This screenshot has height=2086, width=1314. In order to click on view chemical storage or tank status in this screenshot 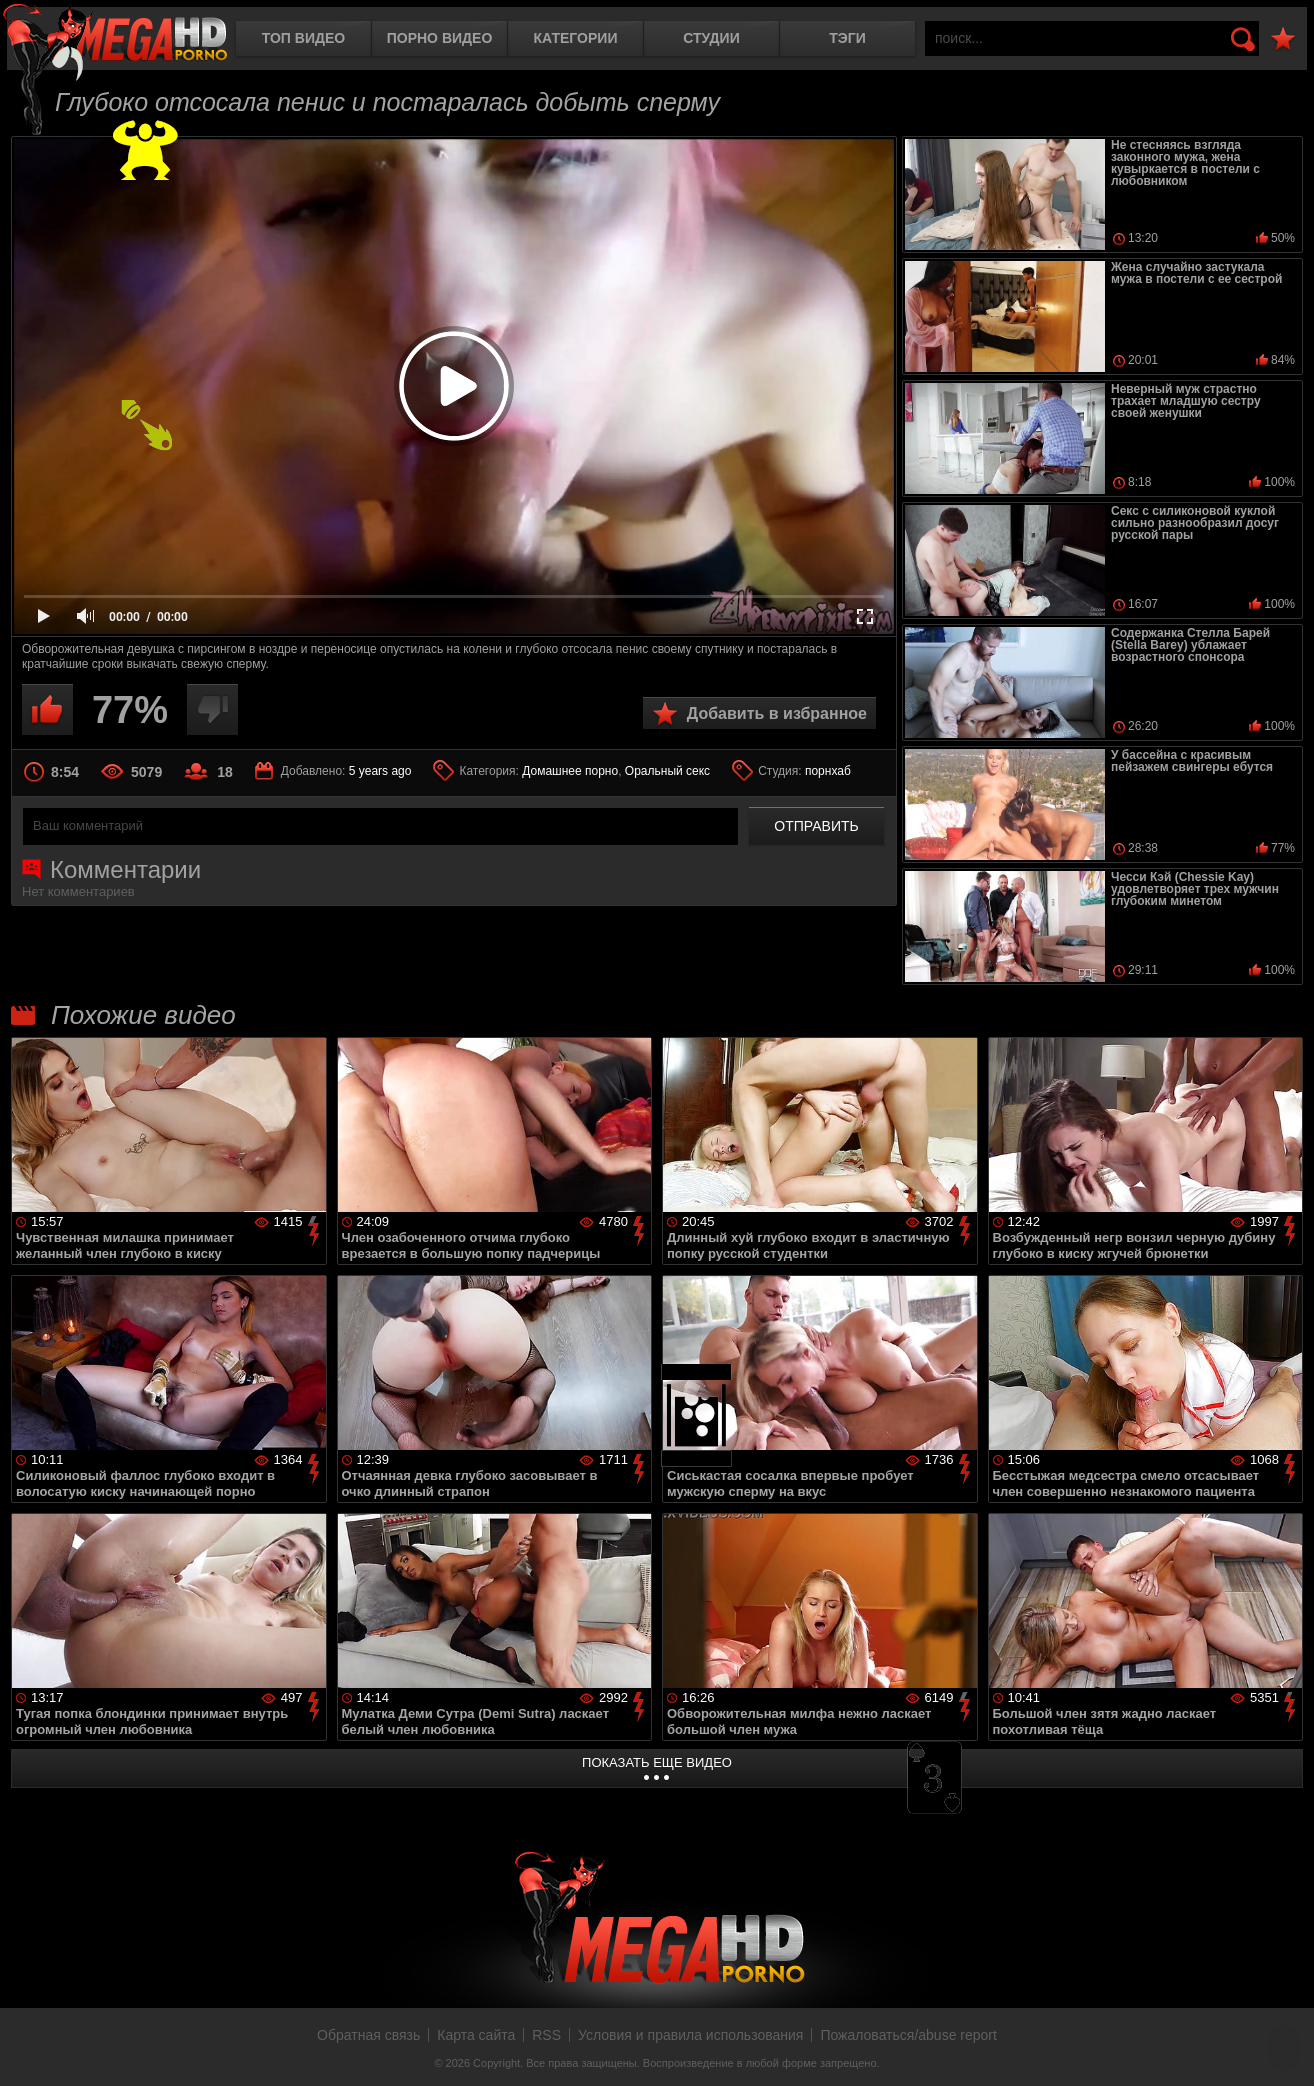, I will do `click(695, 1415)`.